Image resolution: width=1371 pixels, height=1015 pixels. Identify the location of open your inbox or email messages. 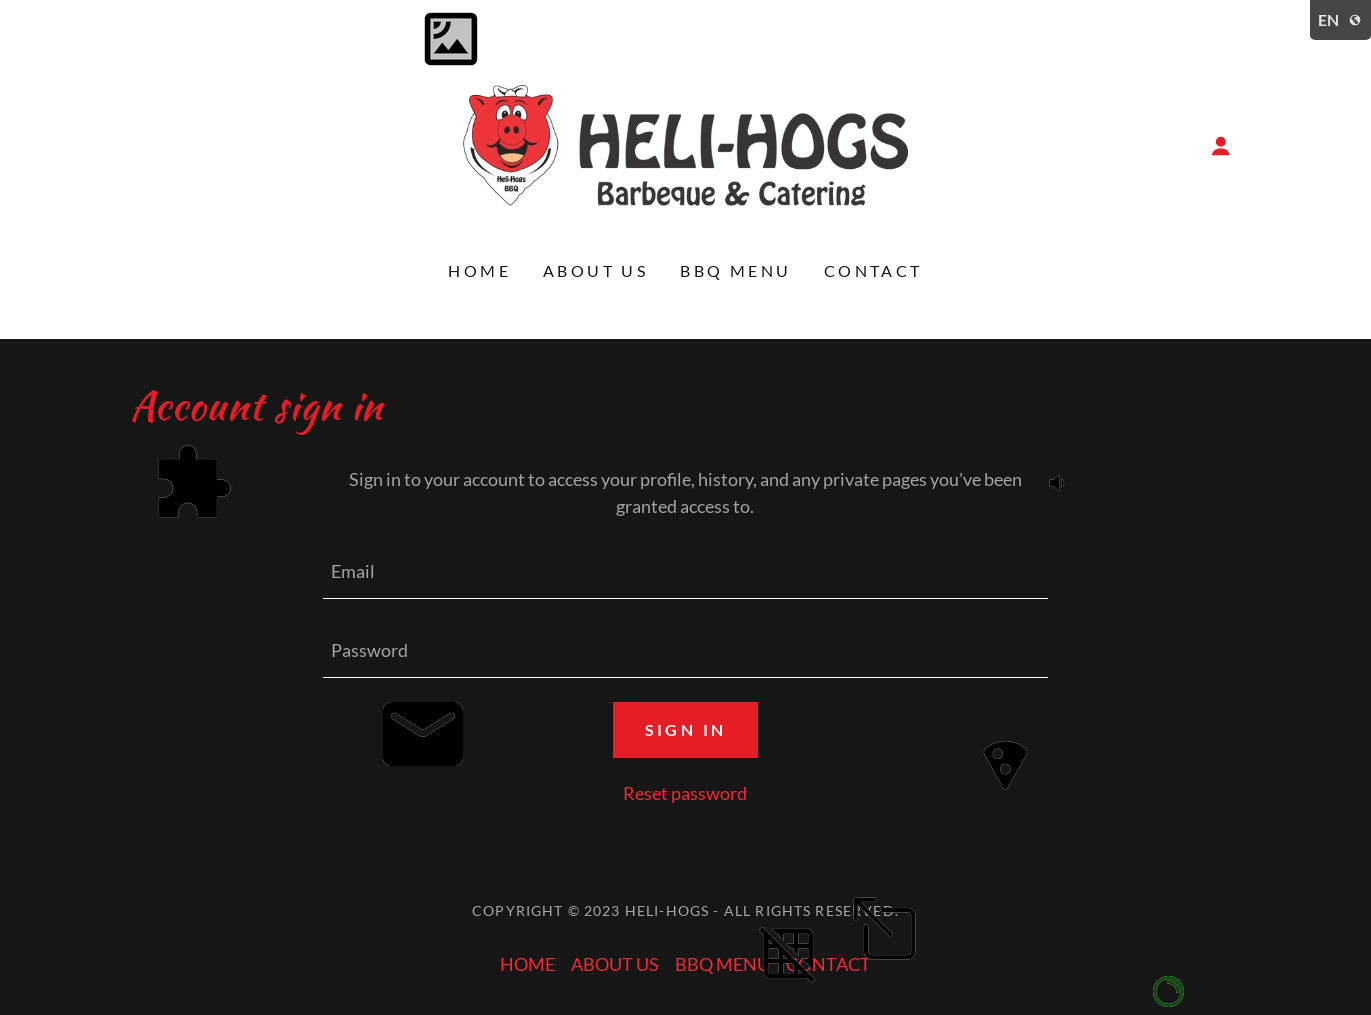
(423, 734).